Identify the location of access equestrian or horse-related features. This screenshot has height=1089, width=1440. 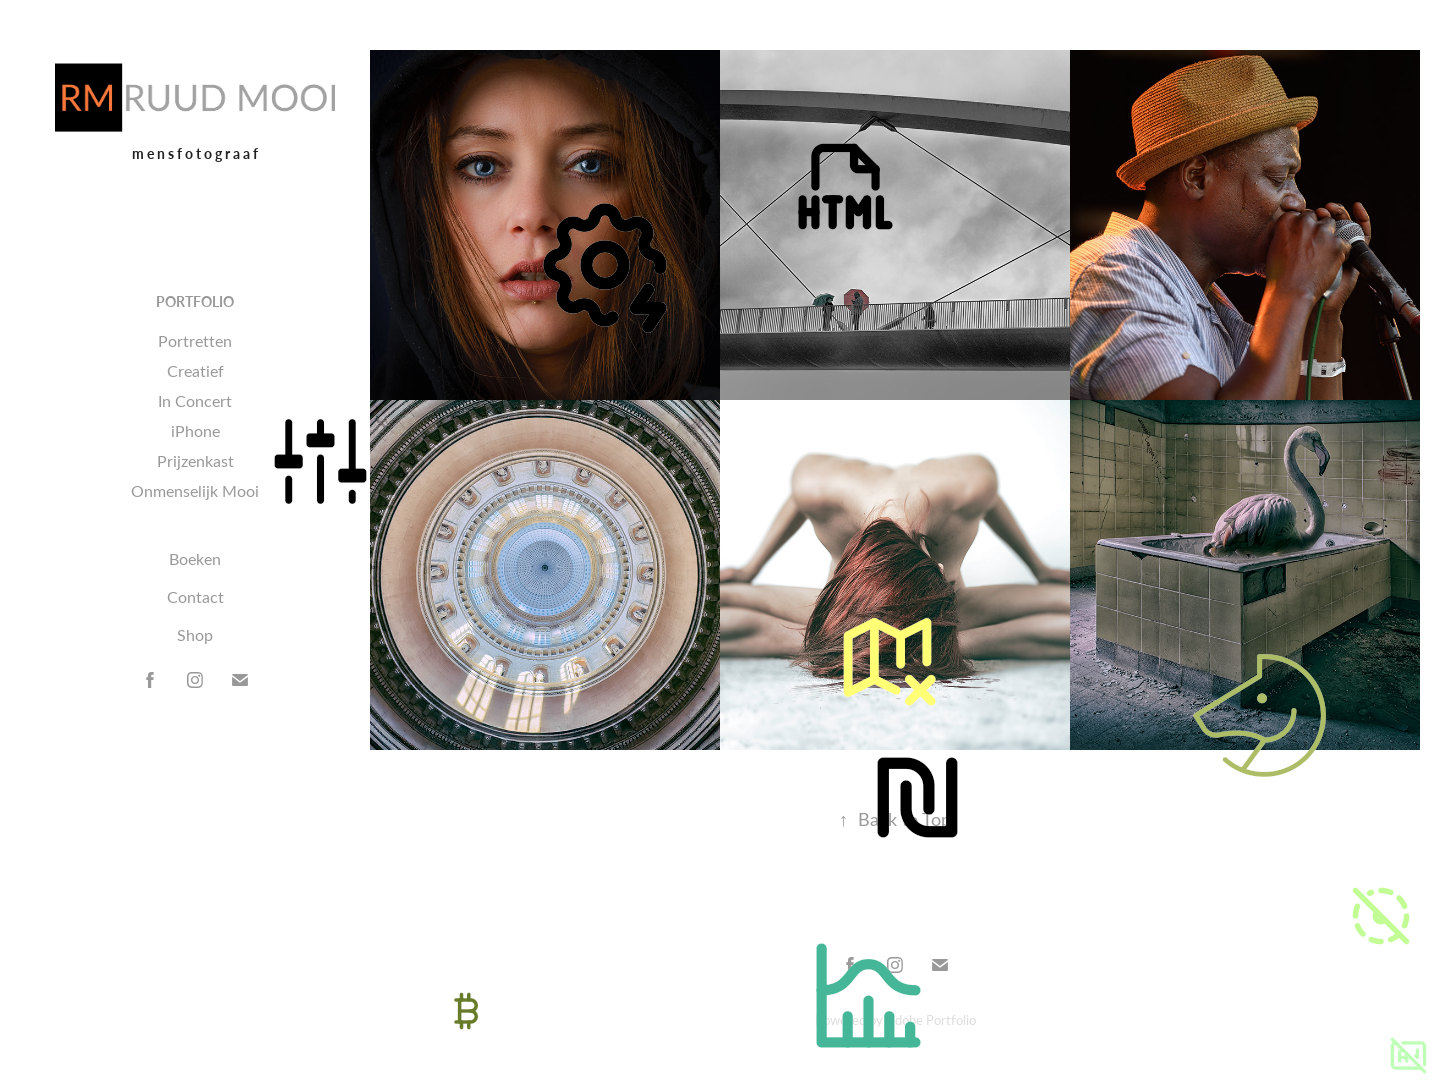
(1264, 715).